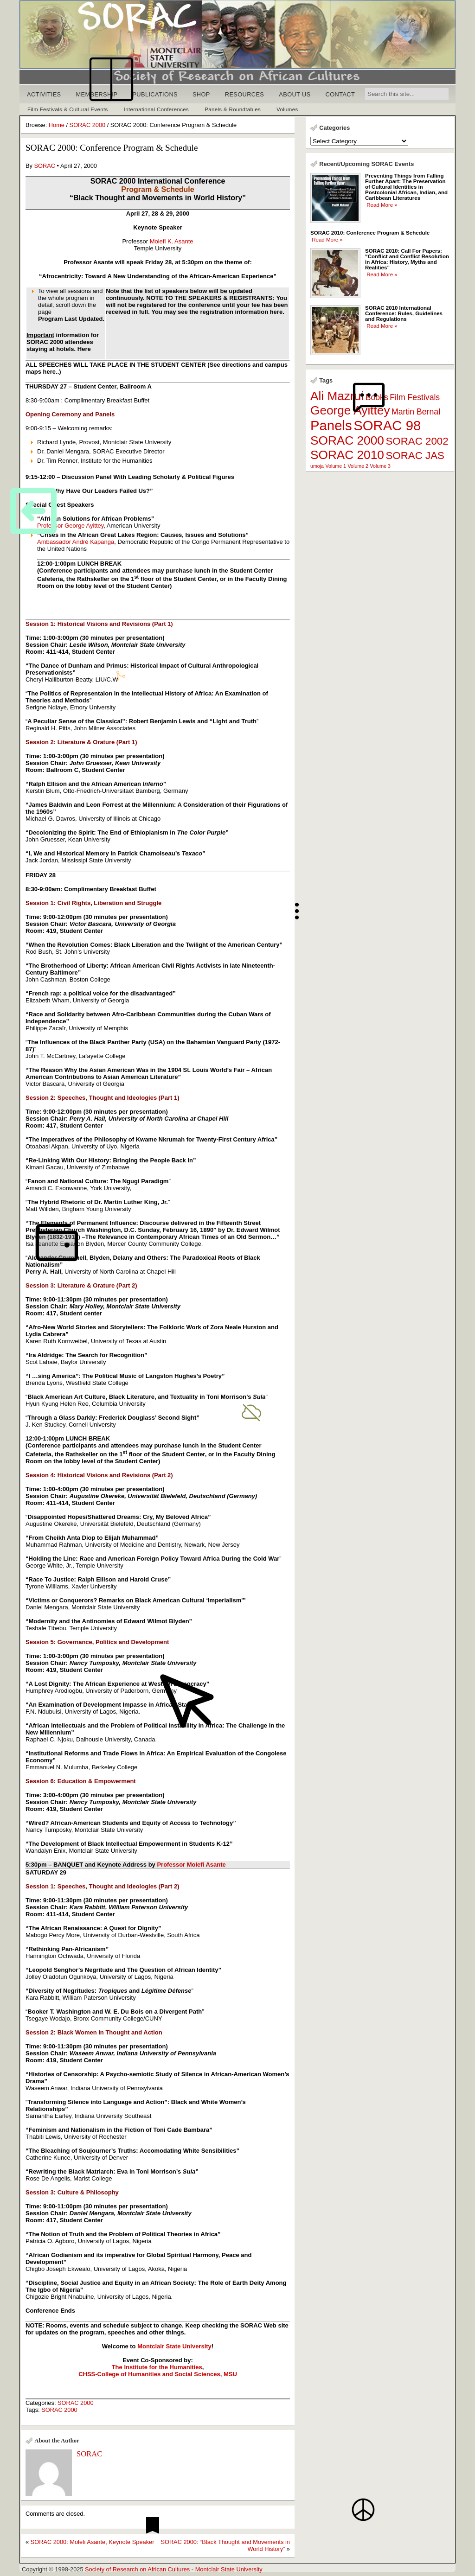 The height and width of the screenshot is (2576, 475). What do you see at coordinates (188, 1702) in the screenshot?
I see `cursor selection tool` at bounding box center [188, 1702].